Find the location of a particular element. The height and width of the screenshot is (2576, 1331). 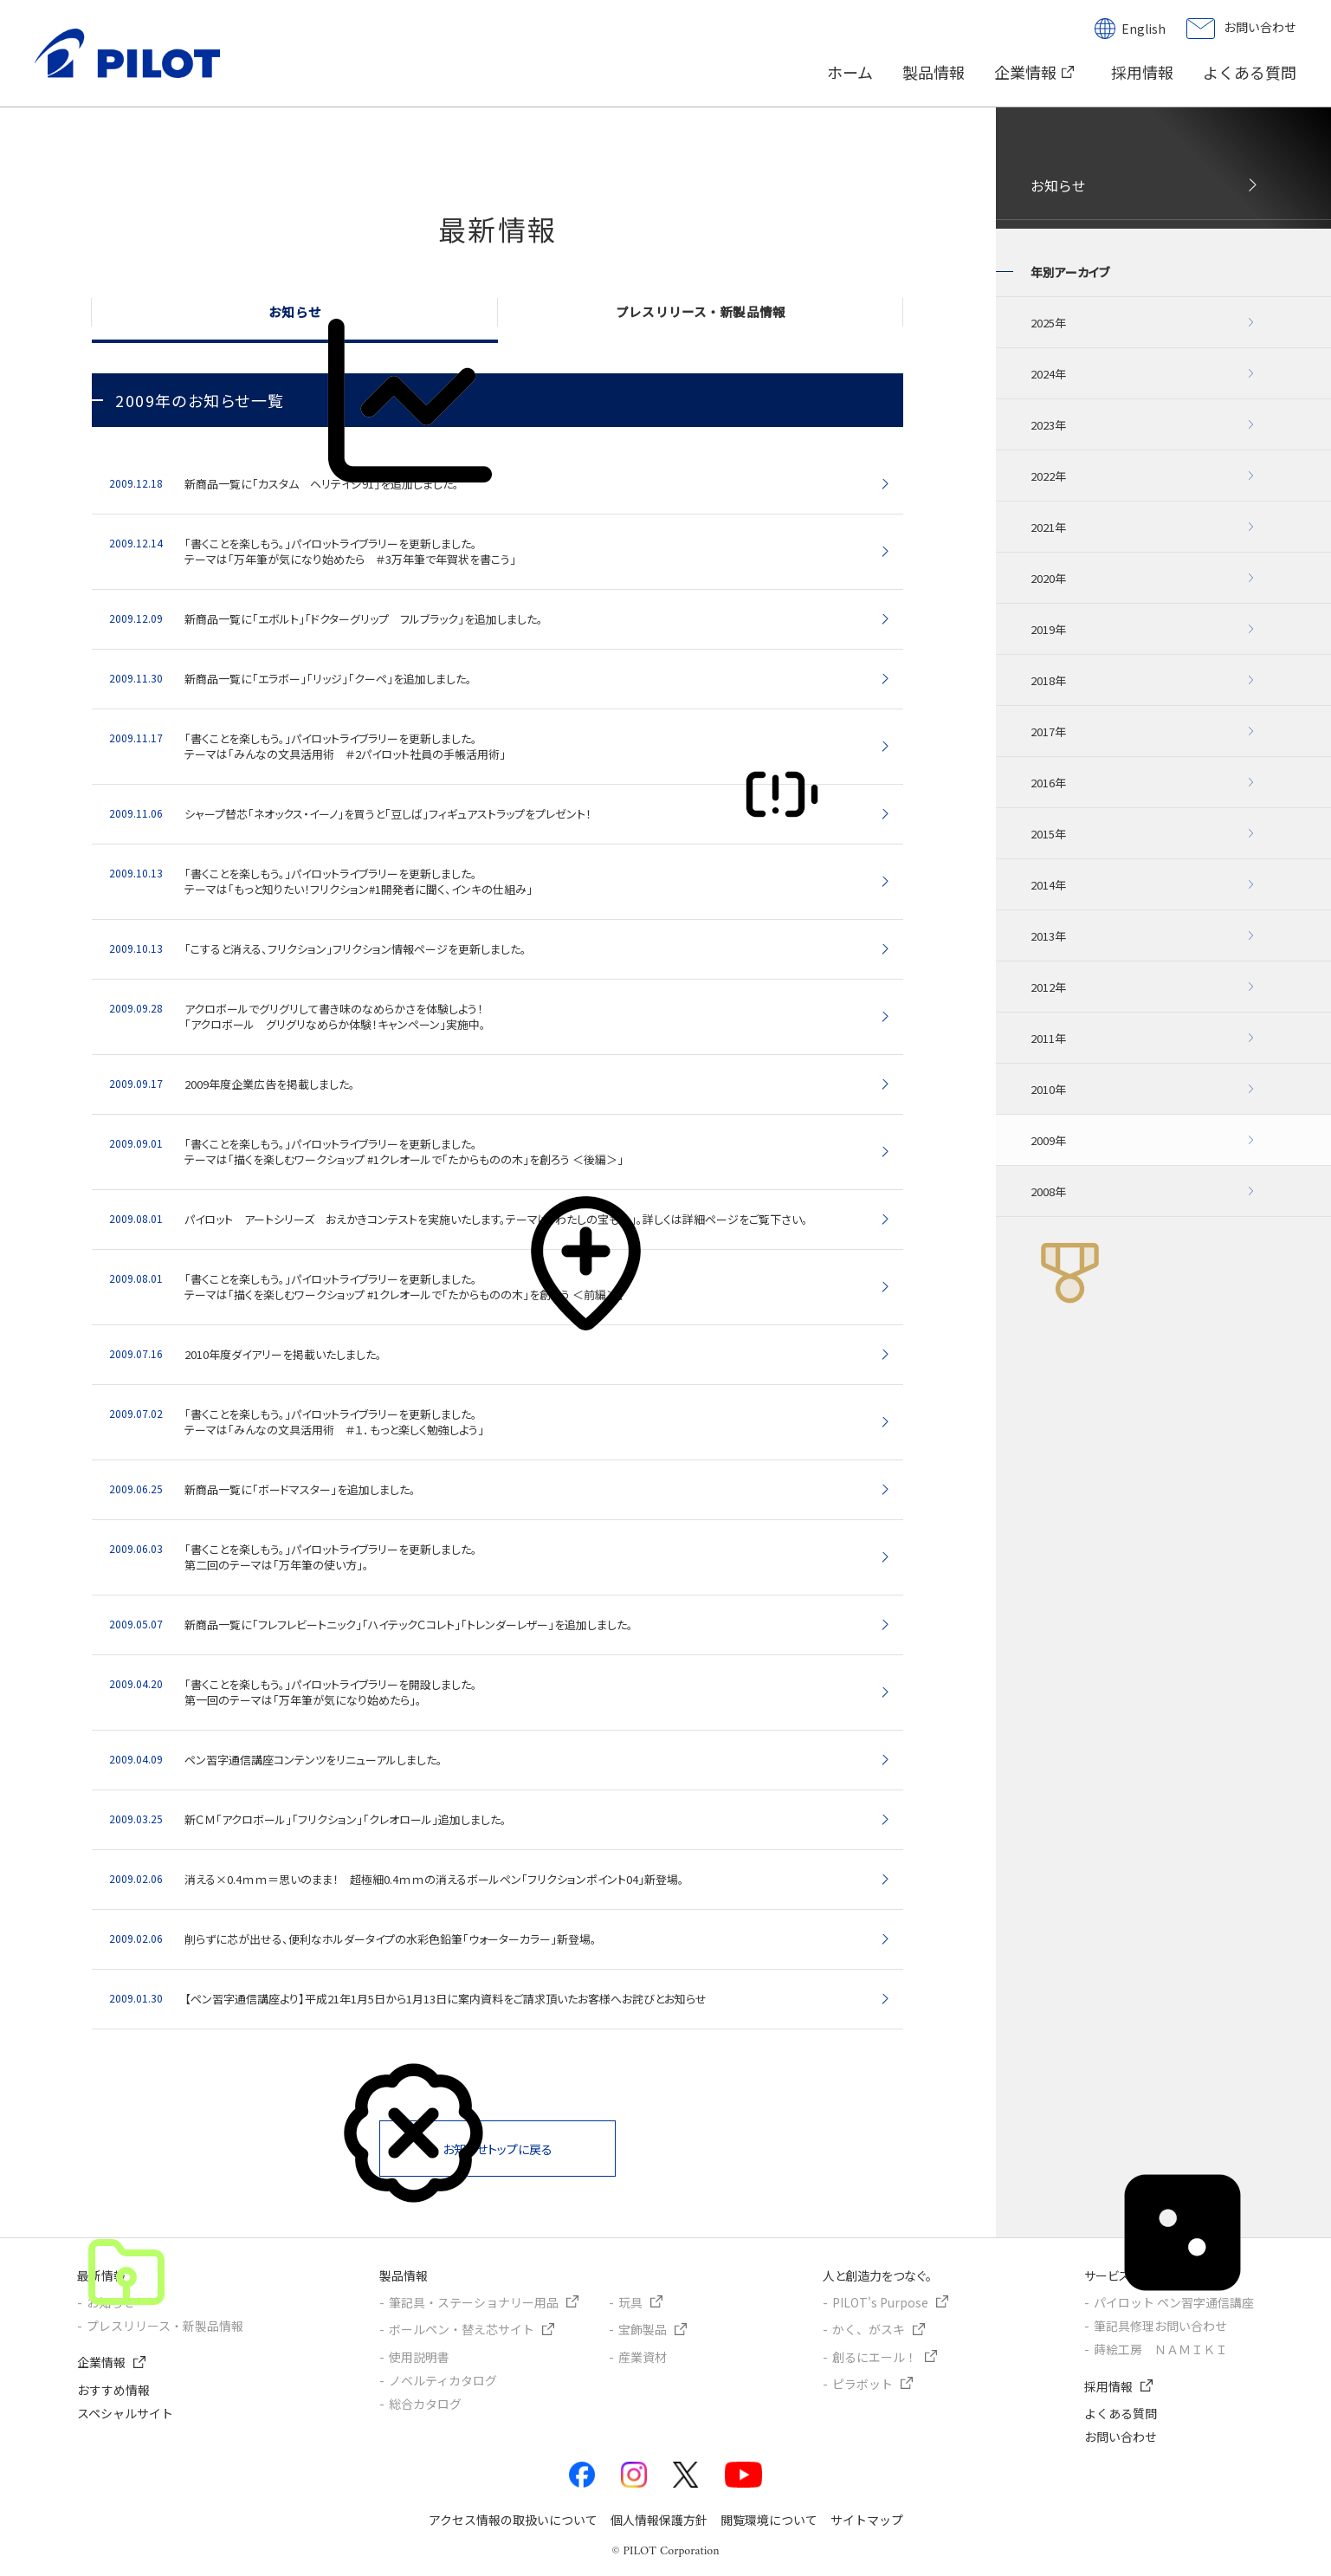

view analytics and trends is located at coordinates (410, 400).